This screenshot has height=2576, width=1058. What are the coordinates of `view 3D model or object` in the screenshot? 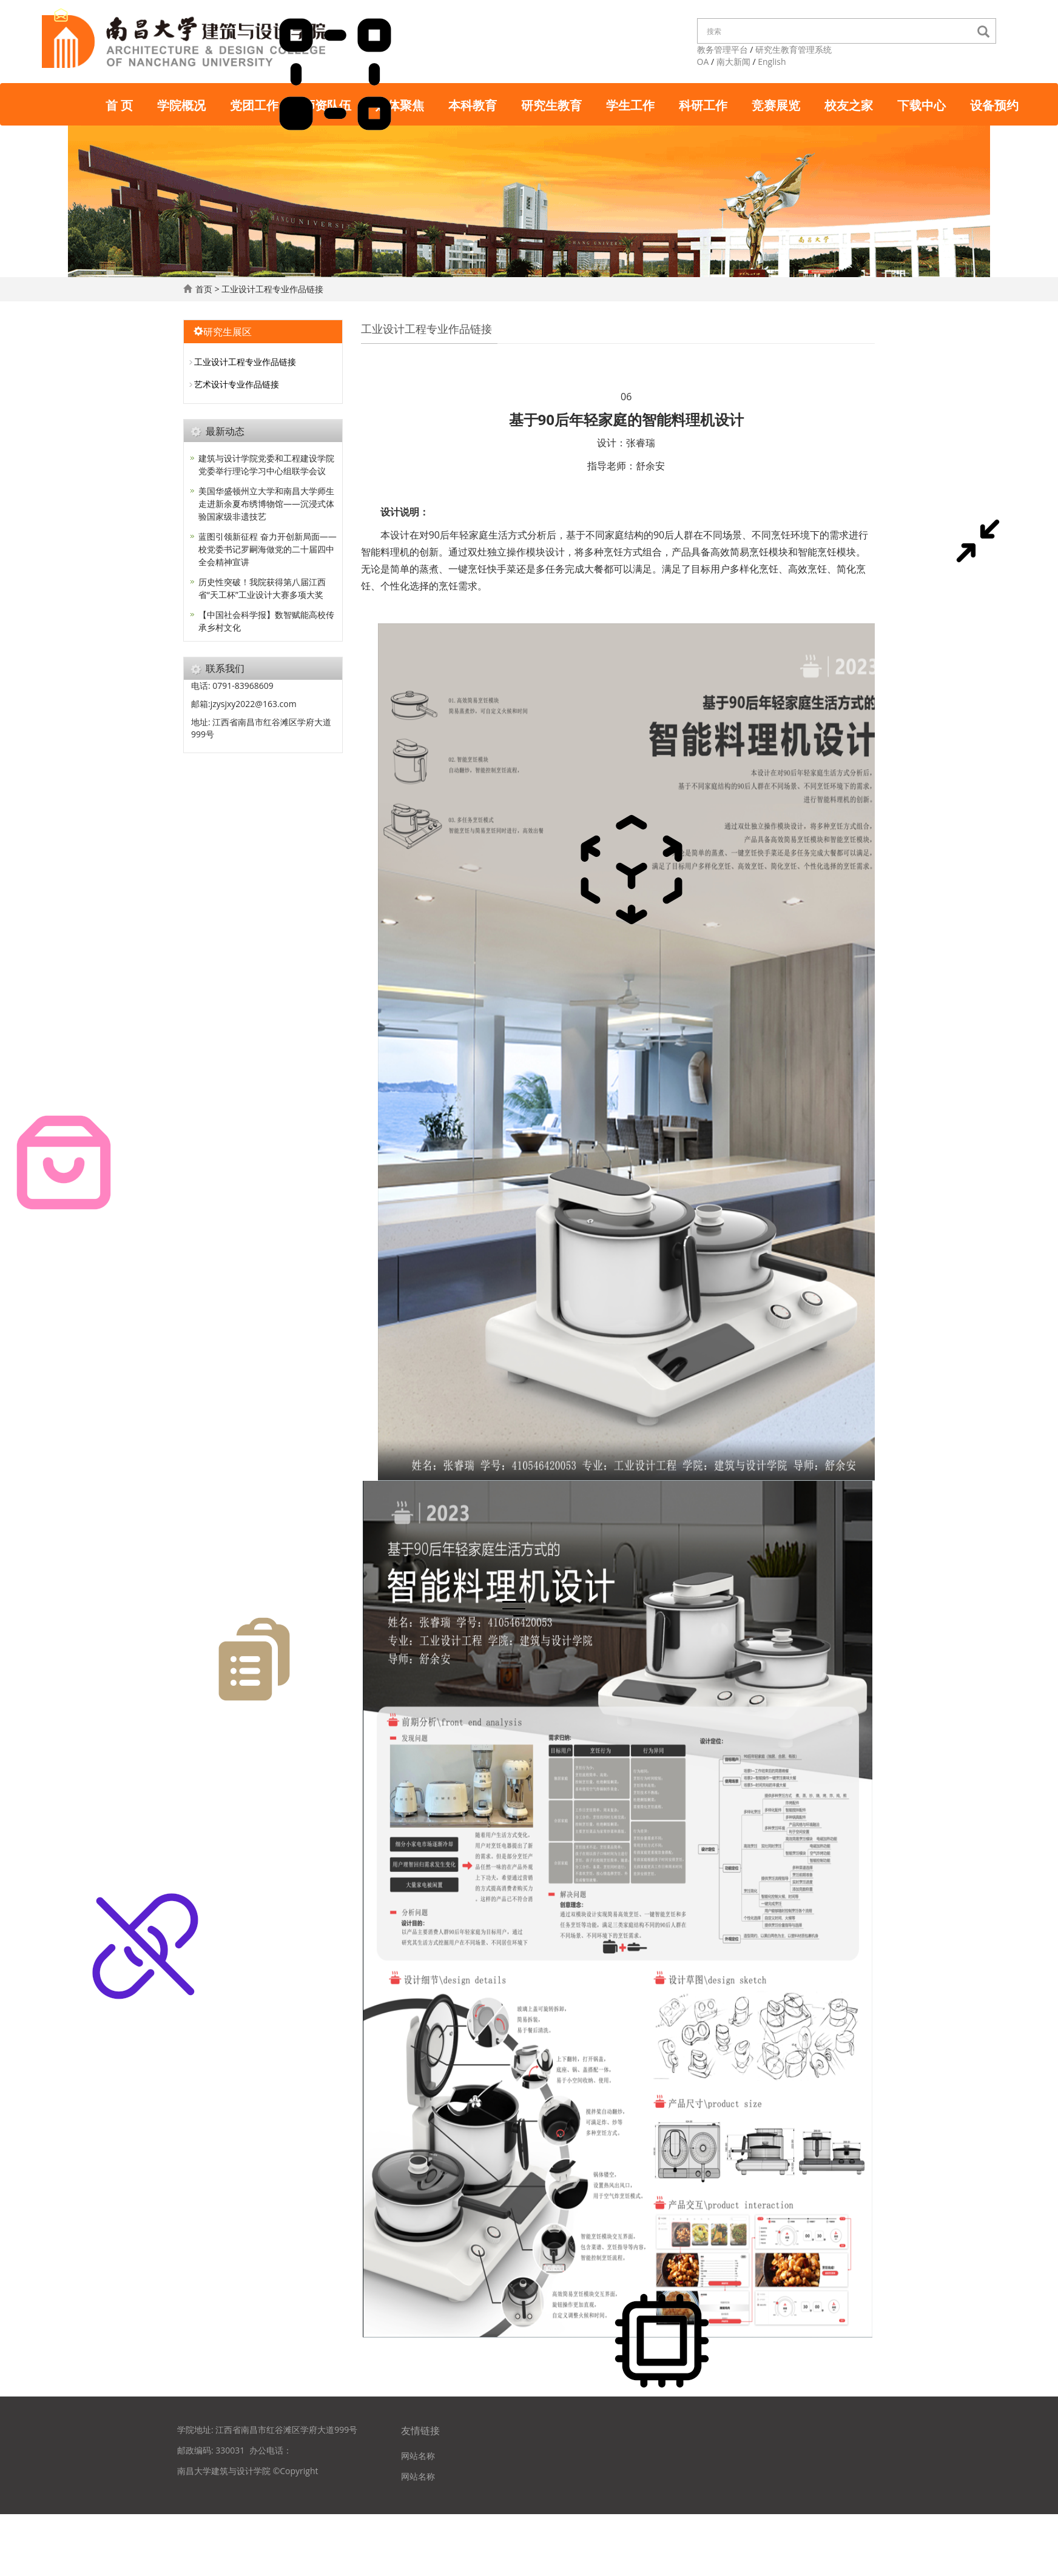 It's located at (632, 870).